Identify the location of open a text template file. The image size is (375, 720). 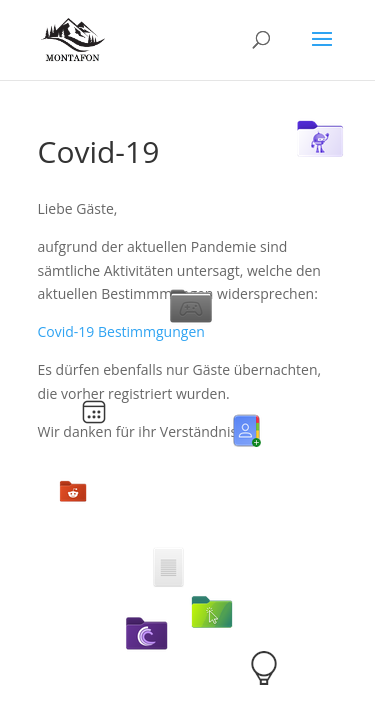
(168, 567).